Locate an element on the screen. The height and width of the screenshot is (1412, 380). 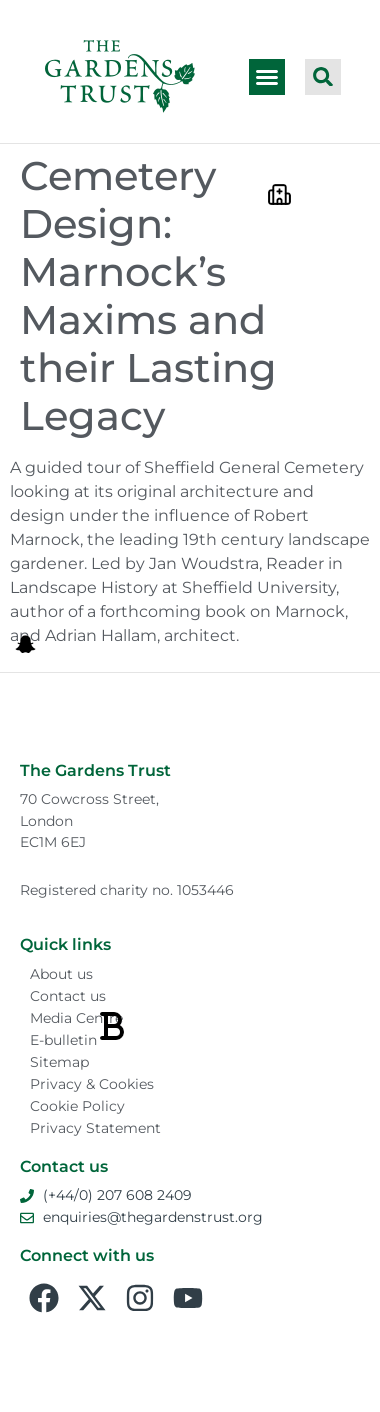
apply bold formatting to selected text is located at coordinates (112, 1026).